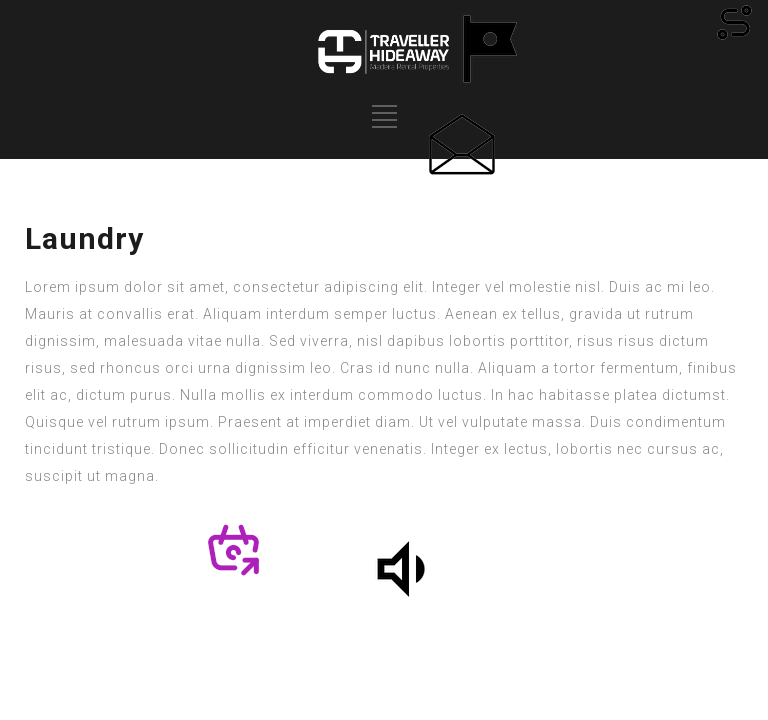 Image resolution: width=768 pixels, height=720 pixels. I want to click on start a guided tour or walkthrough, so click(487, 49).